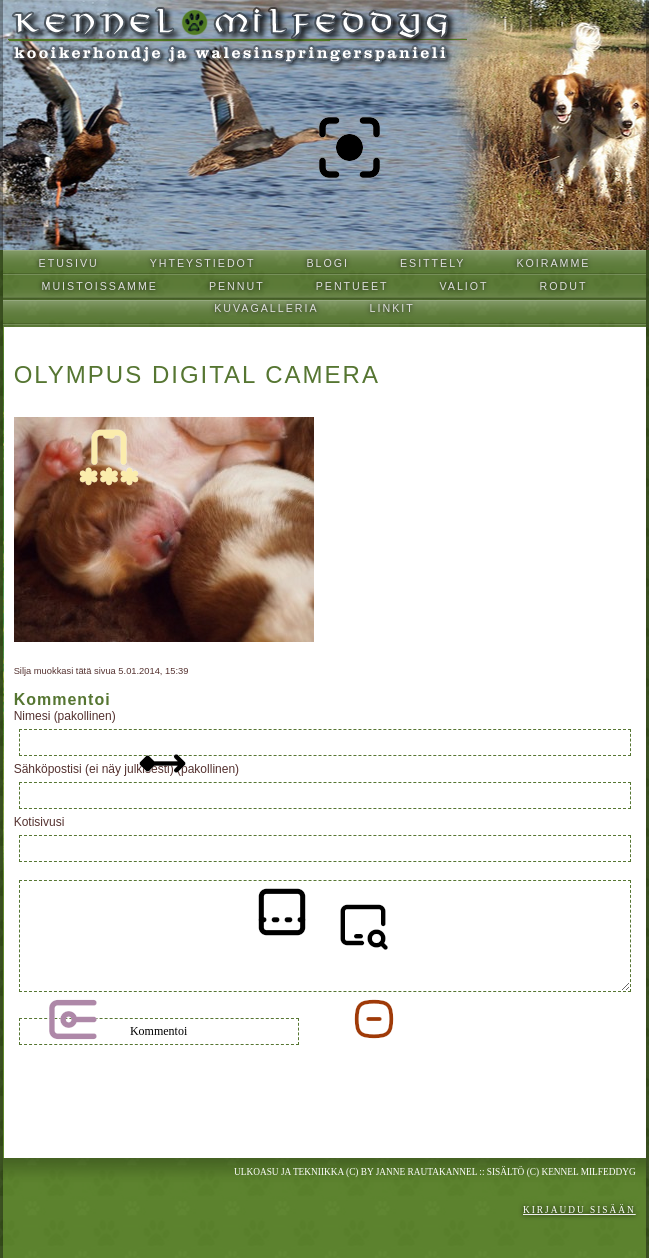 This screenshot has height=1258, width=649. What do you see at coordinates (374, 1019) in the screenshot?
I see `remove an item from a list or collection` at bounding box center [374, 1019].